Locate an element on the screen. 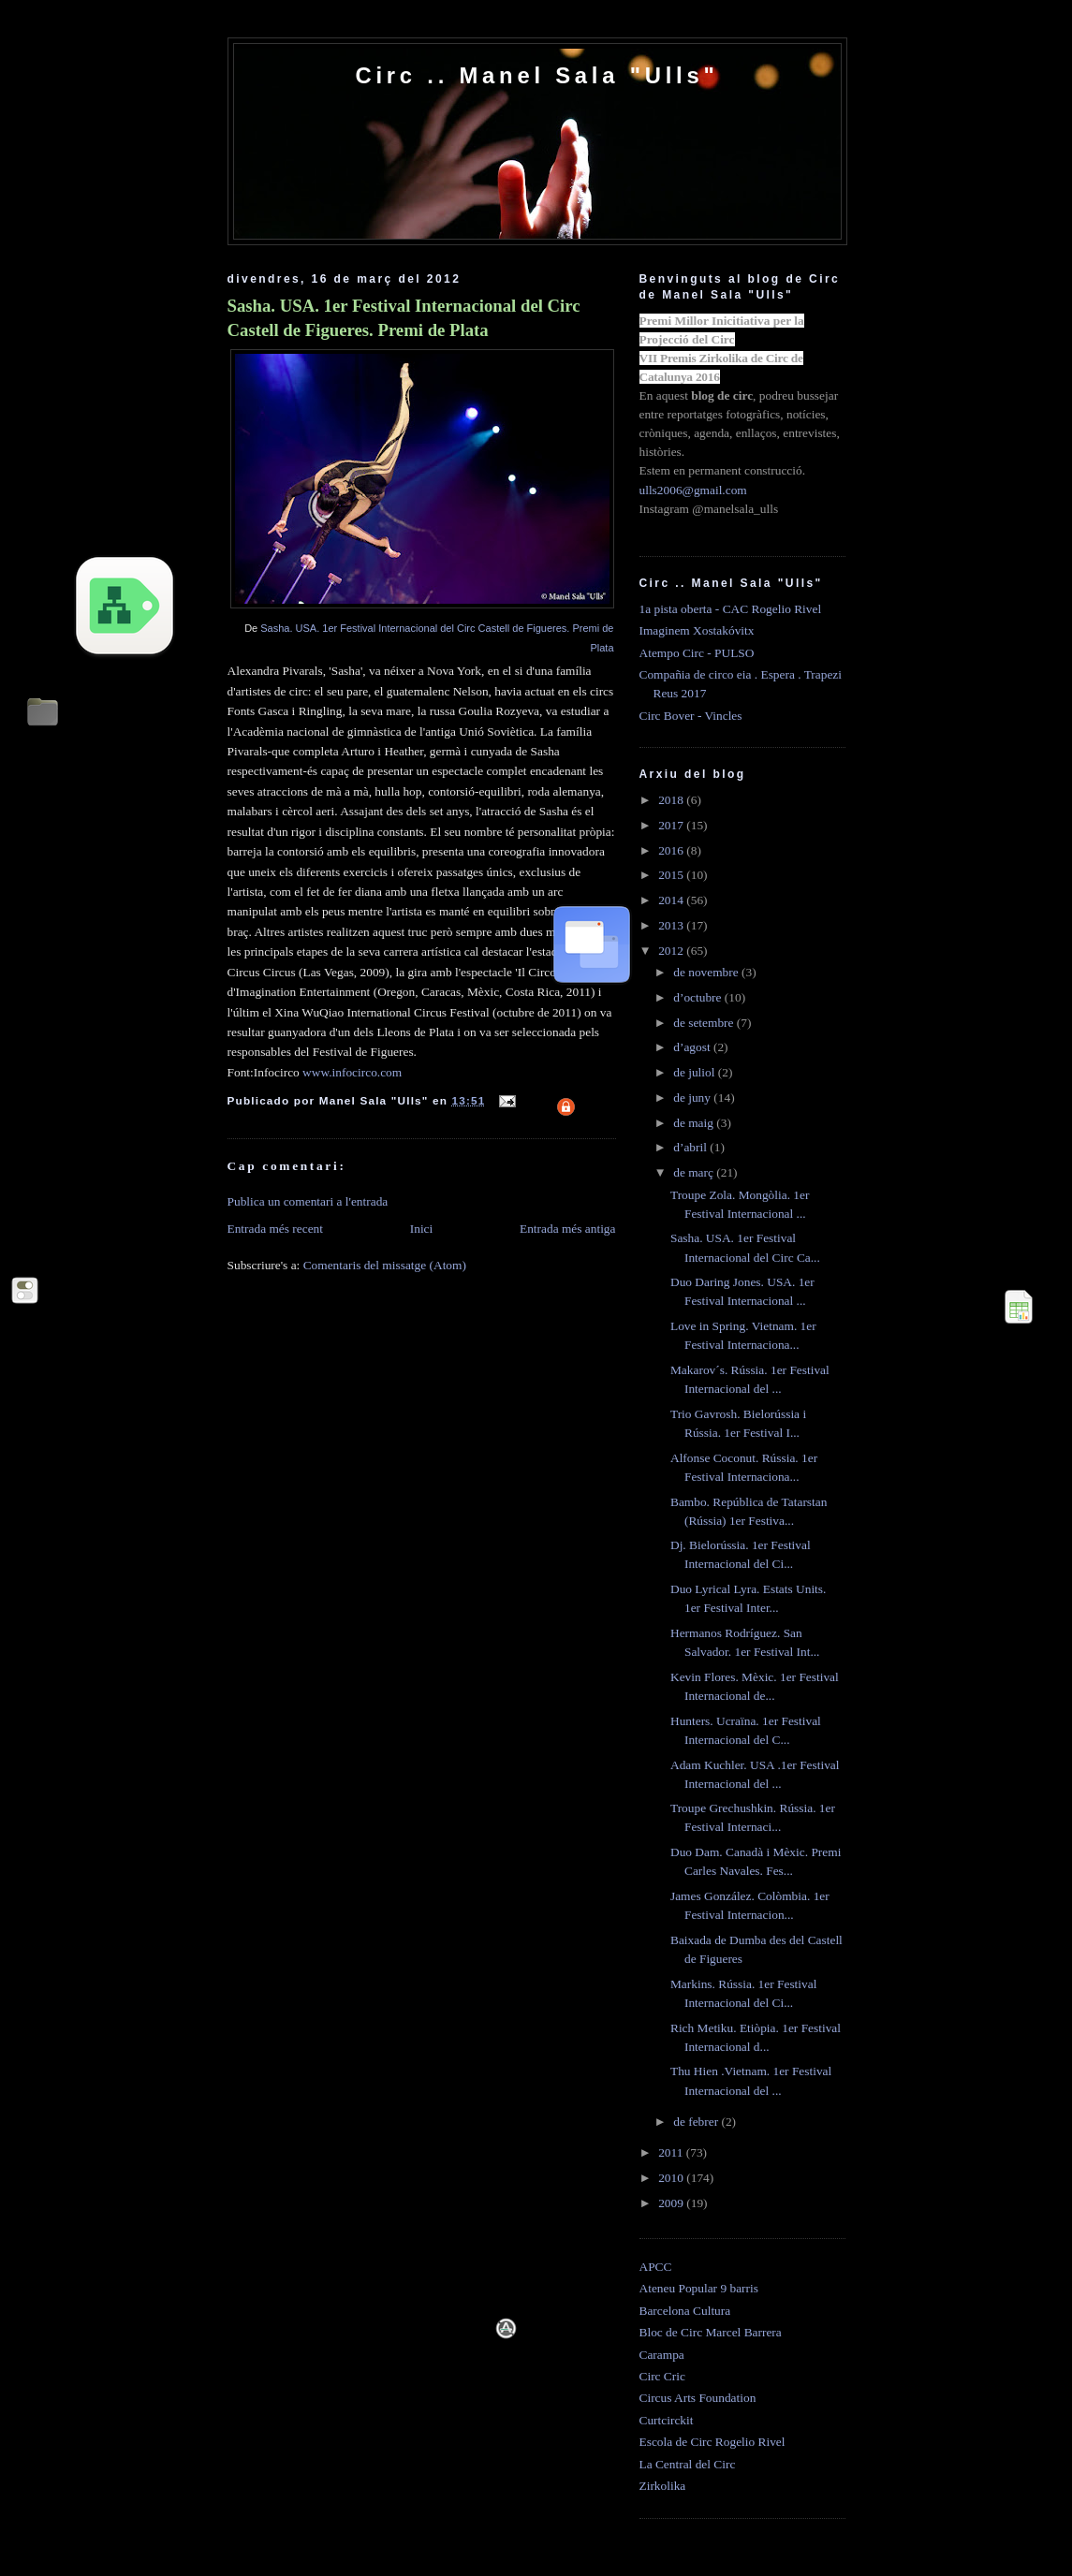 This screenshot has height=2576, width=1072. lock the screen is located at coordinates (565, 1106).